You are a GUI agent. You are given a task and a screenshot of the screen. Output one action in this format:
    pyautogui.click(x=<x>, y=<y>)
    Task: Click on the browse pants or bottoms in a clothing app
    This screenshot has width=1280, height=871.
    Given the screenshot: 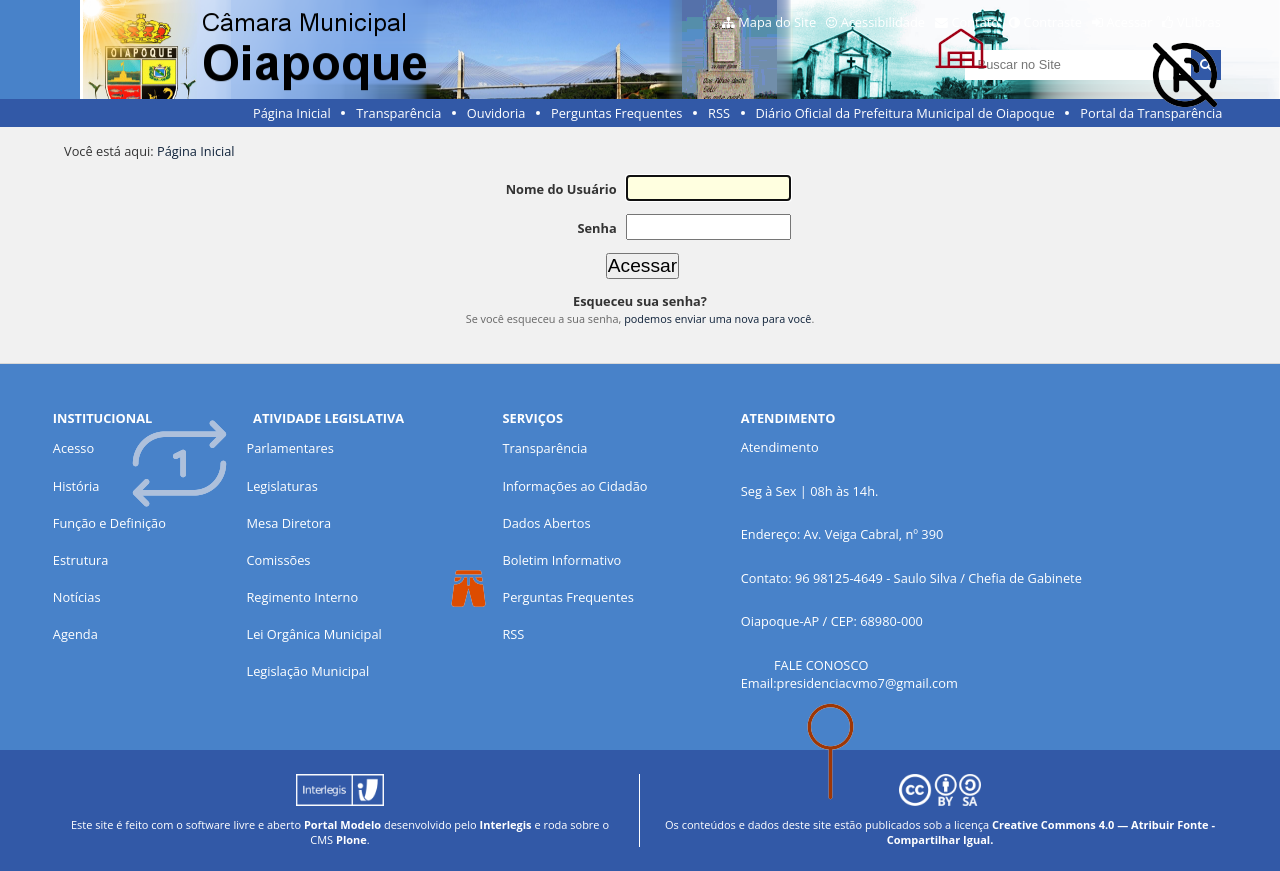 What is the action you would take?
    pyautogui.click(x=468, y=588)
    